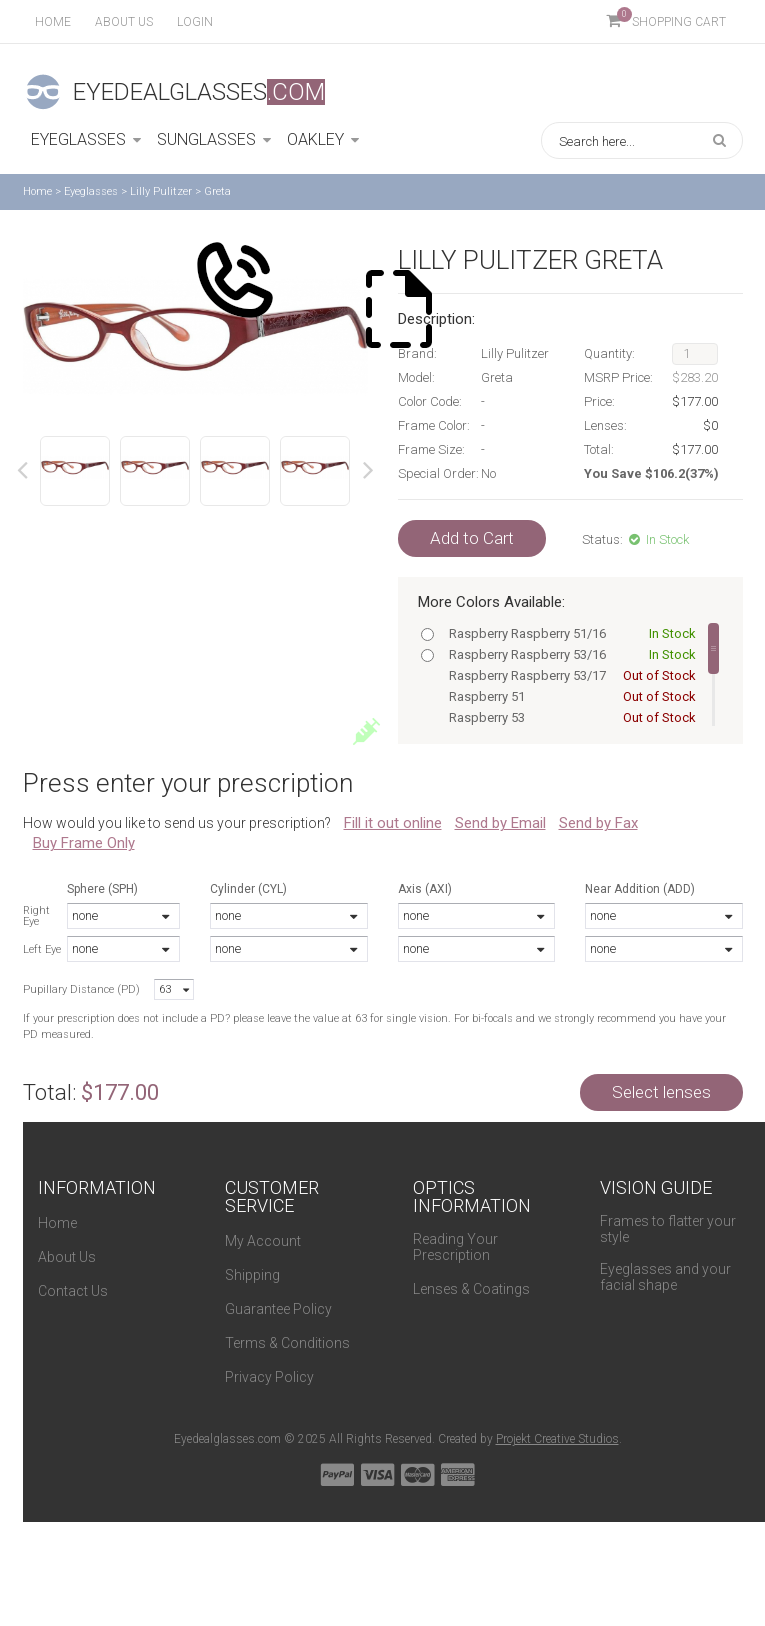  I want to click on make a phone call, so click(236, 278).